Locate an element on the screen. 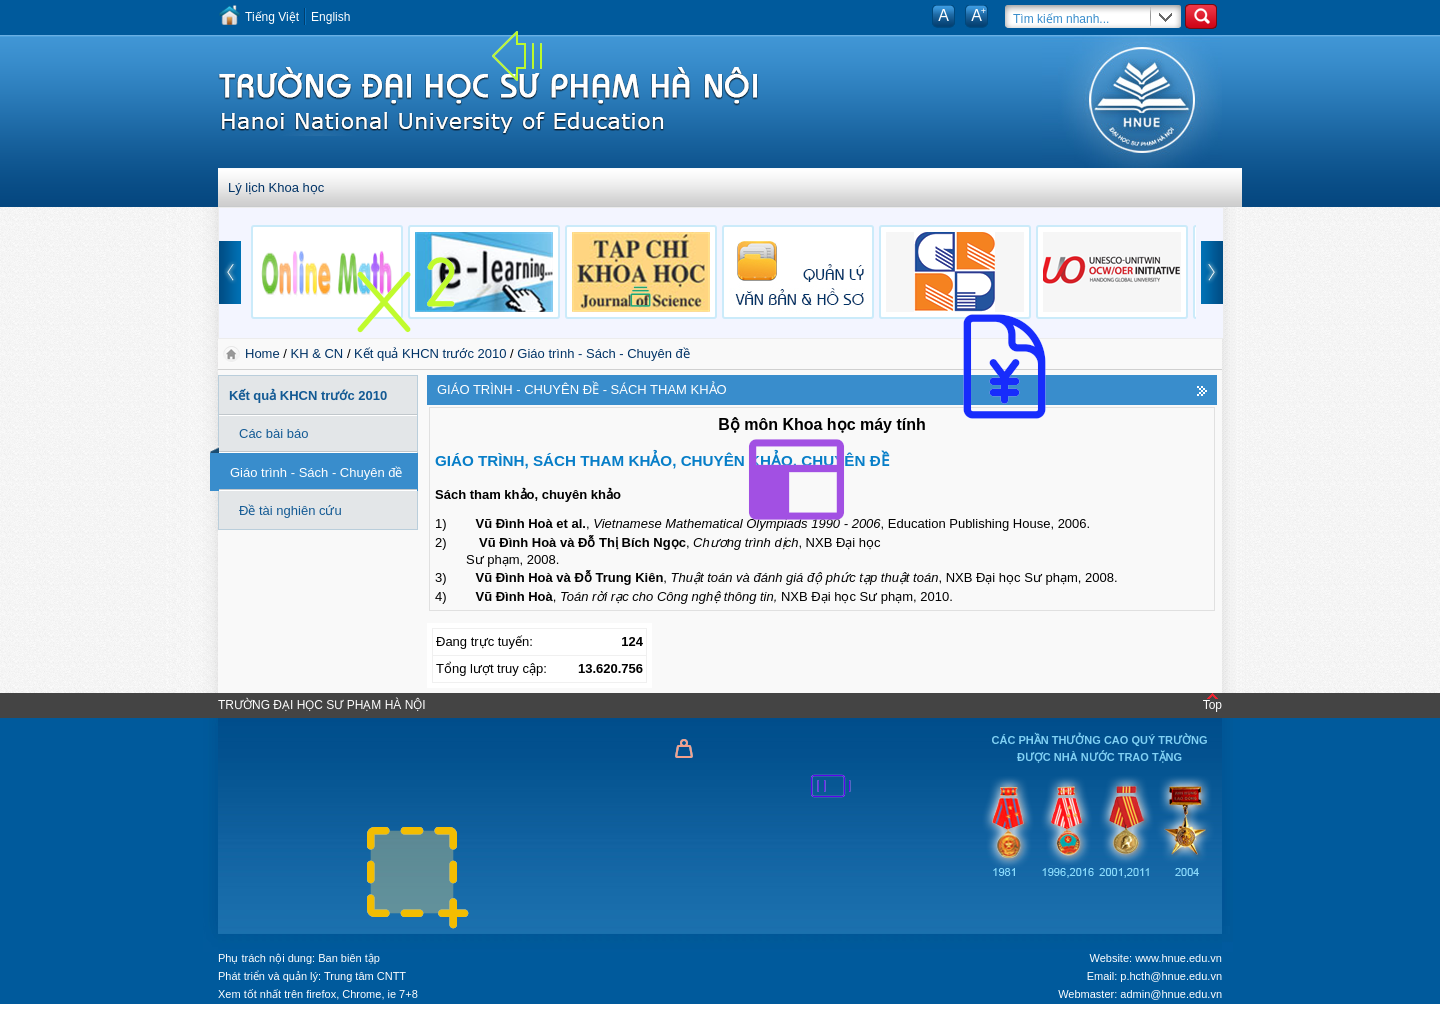 The image size is (1440, 1030). skip to previous track or beginning is located at coordinates (519, 56).